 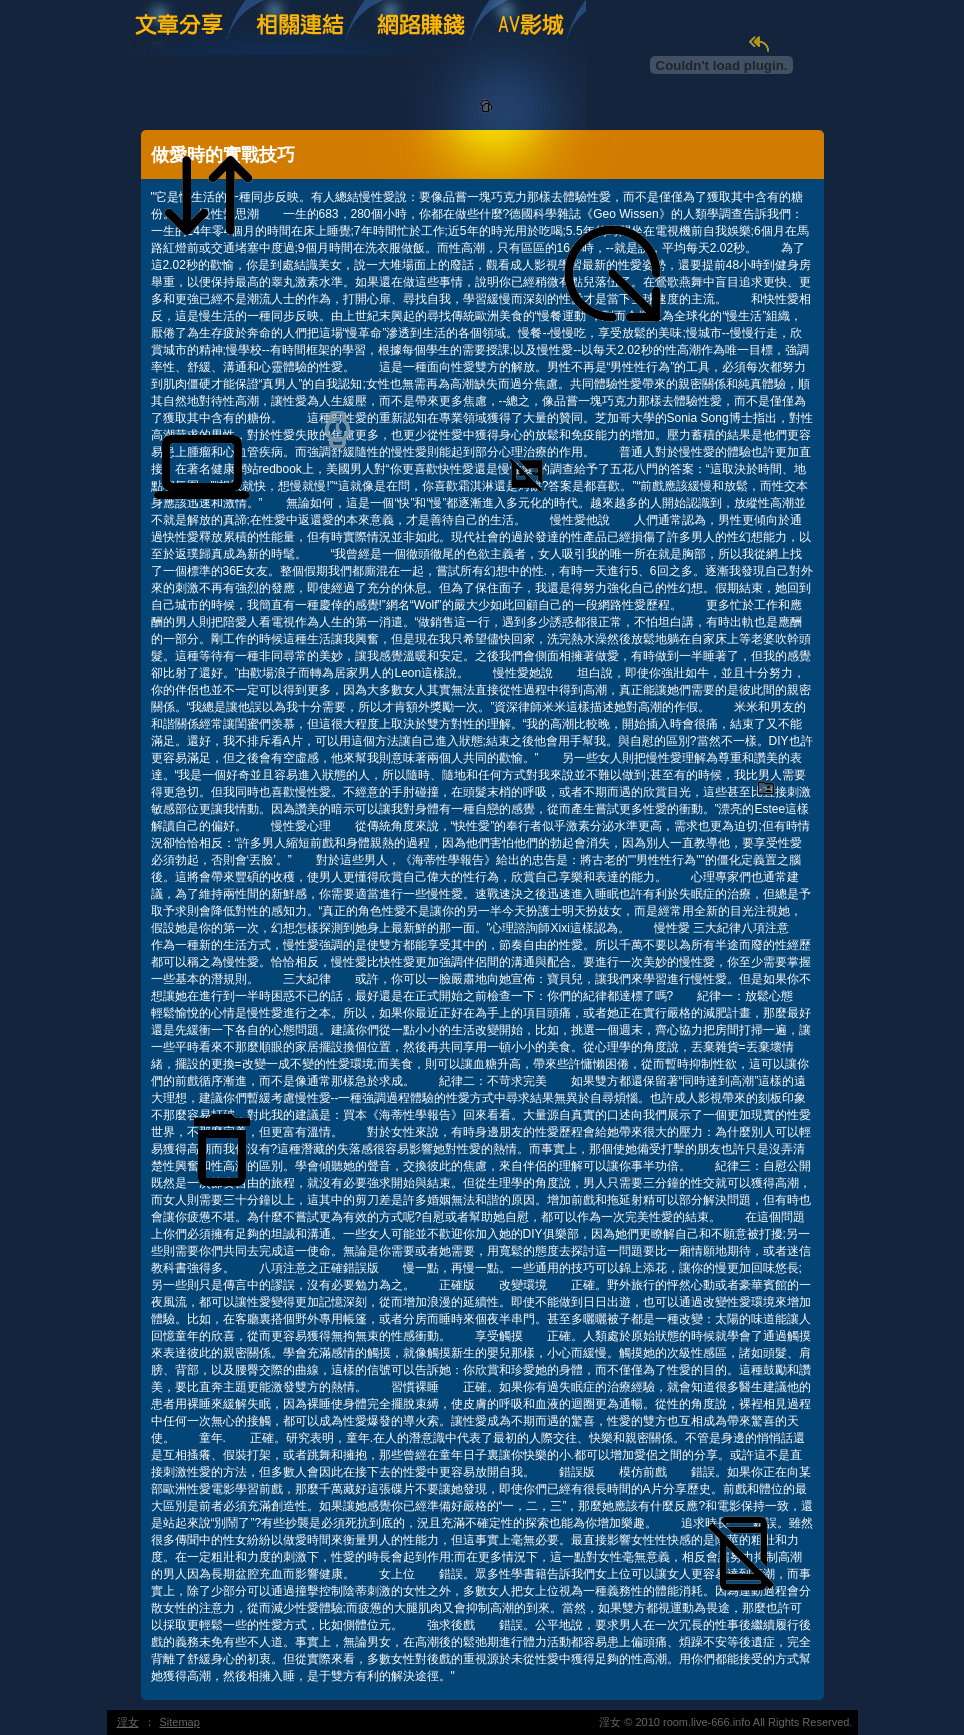 I want to click on access shared folder contents, so click(x=766, y=788).